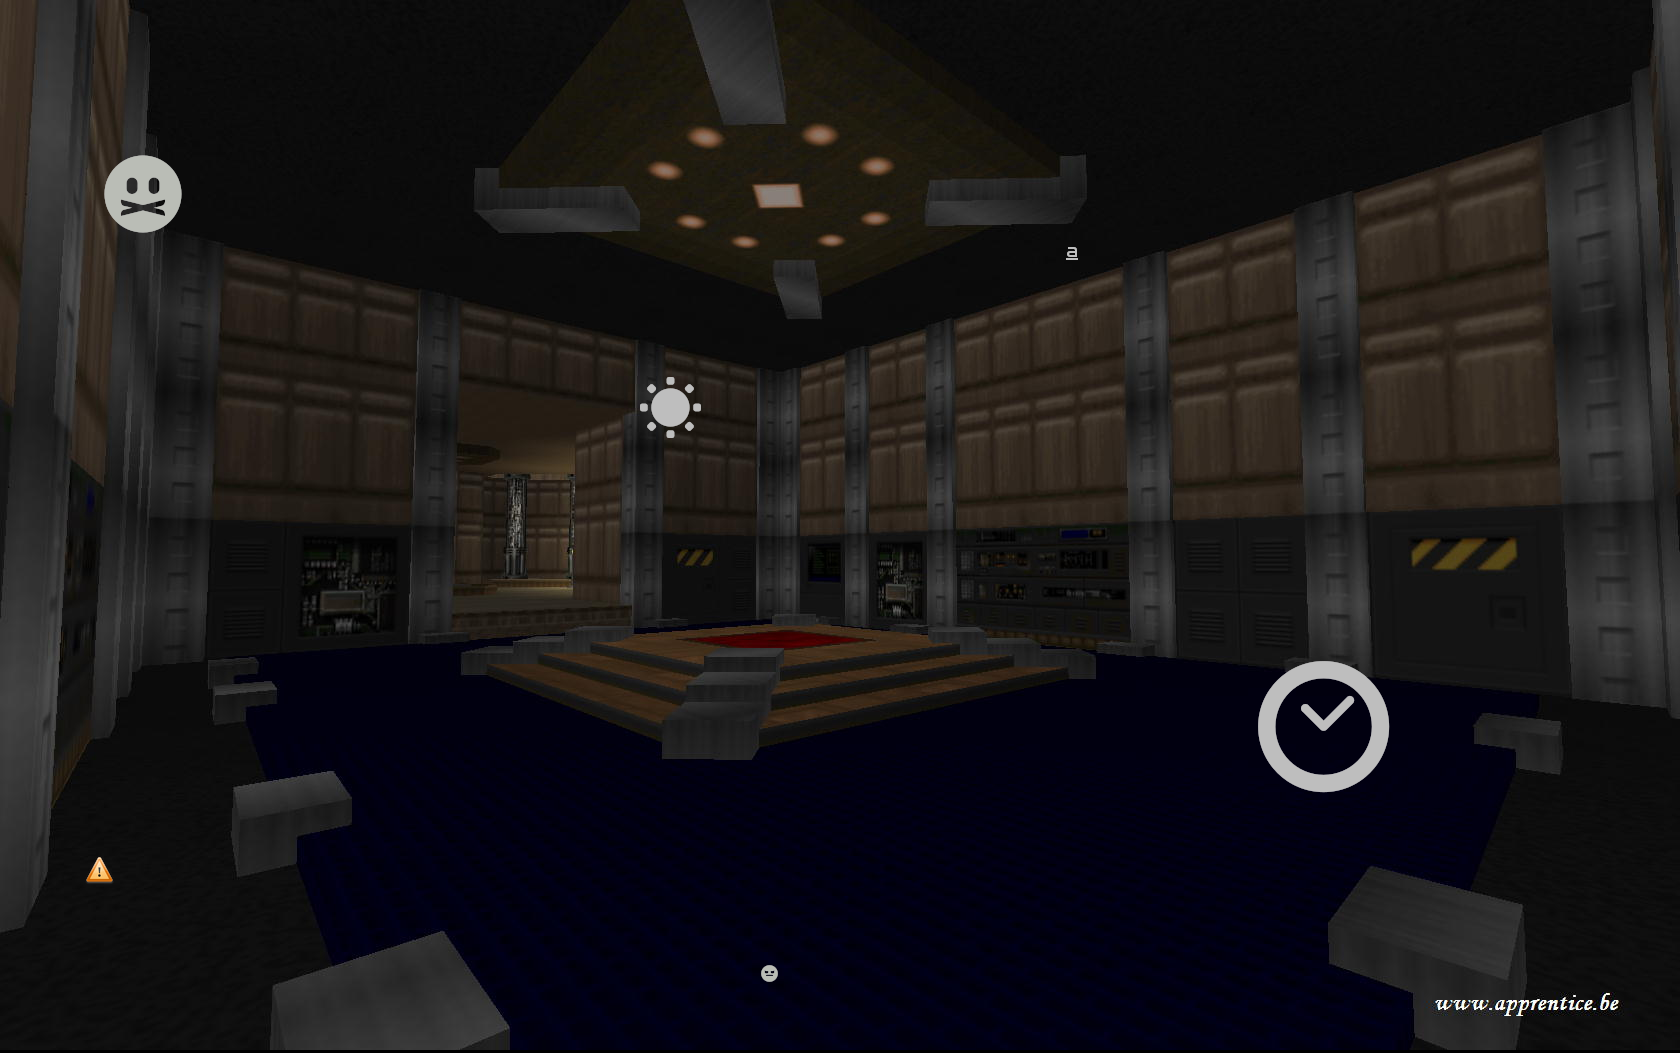 The height and width of the screenshot is (1053, 1680). Describe the element at coordinates (670, 407) in the screenshot. I see `indicates clear, sunny weather conditions` at that location.